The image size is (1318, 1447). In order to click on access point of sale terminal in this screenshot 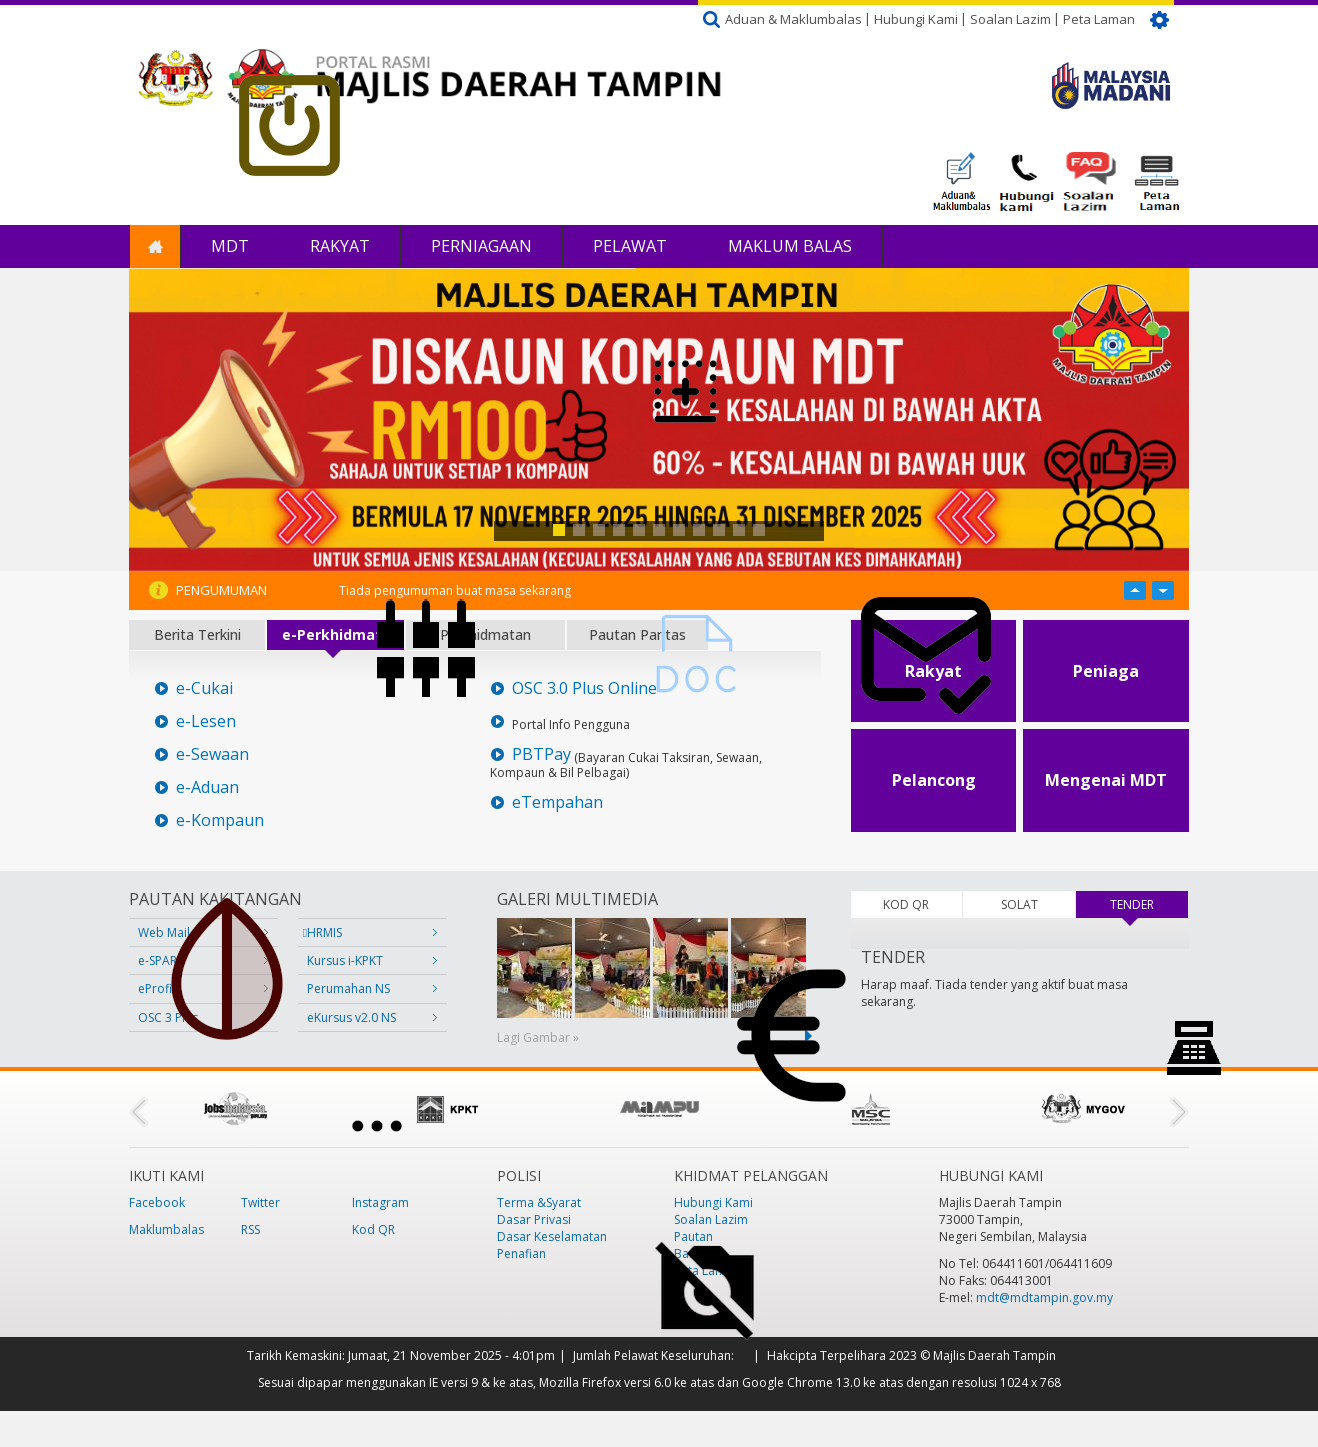, I will do `click(1194, 1048)`.